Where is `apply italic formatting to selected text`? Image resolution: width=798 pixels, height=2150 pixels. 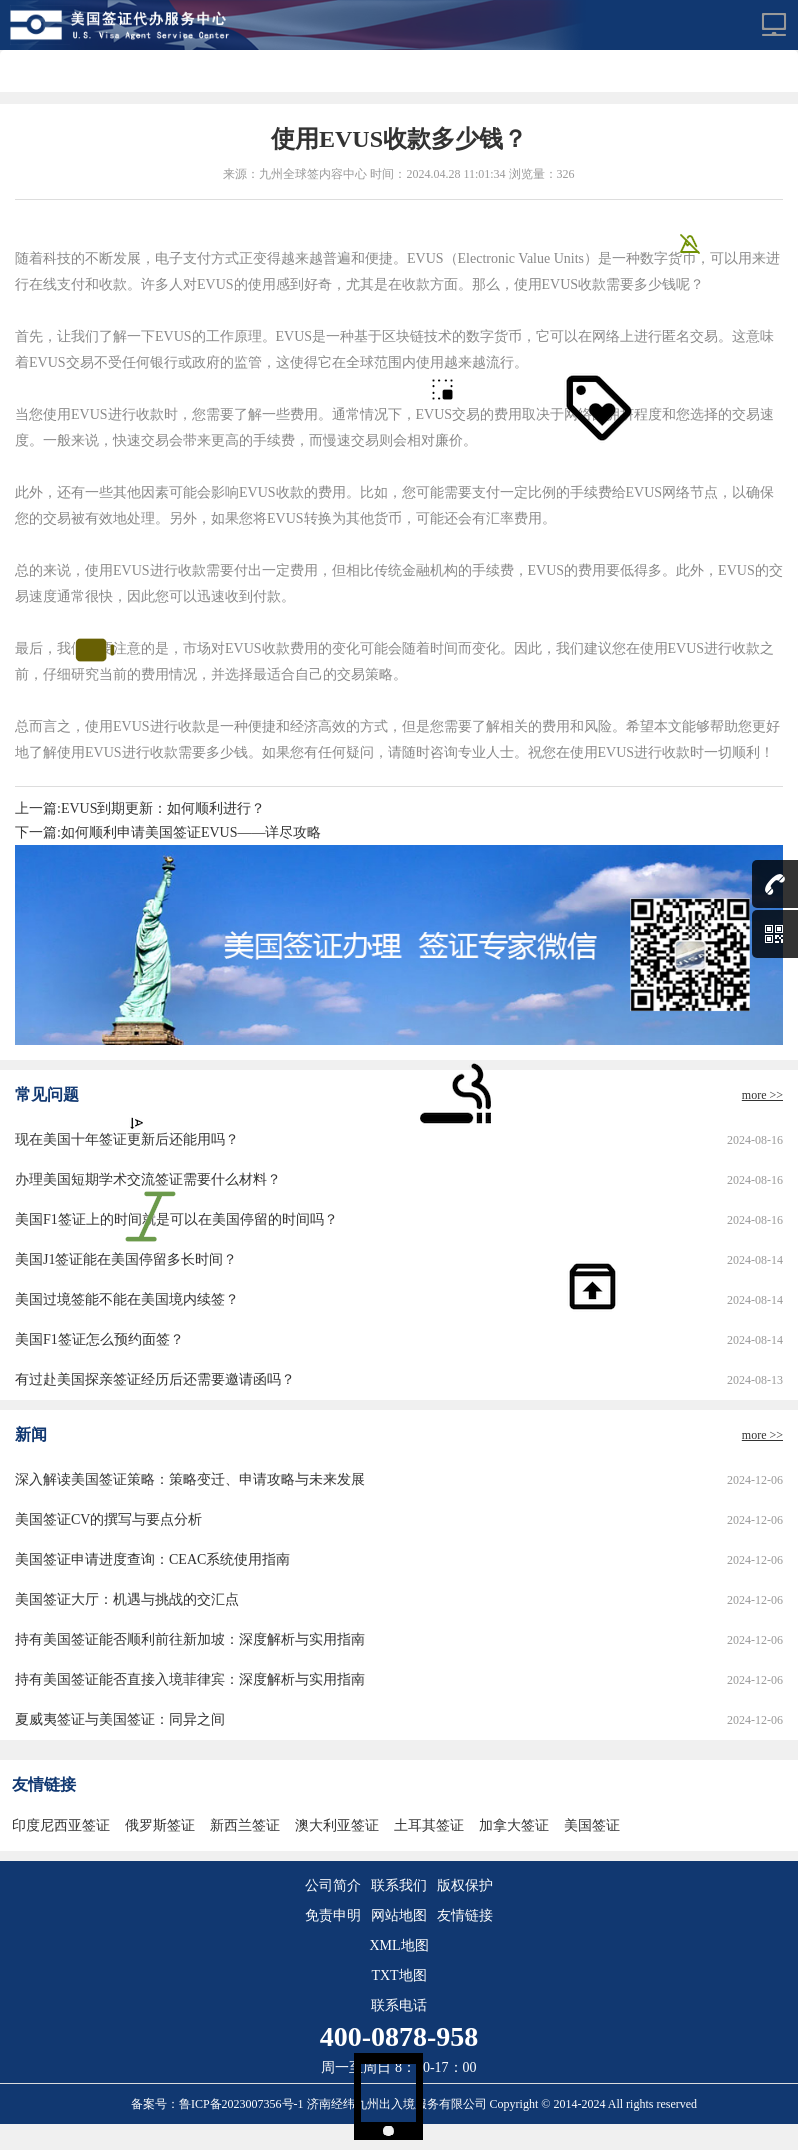 apply italic formatting to selected text is located at coordinates (150, 1216).